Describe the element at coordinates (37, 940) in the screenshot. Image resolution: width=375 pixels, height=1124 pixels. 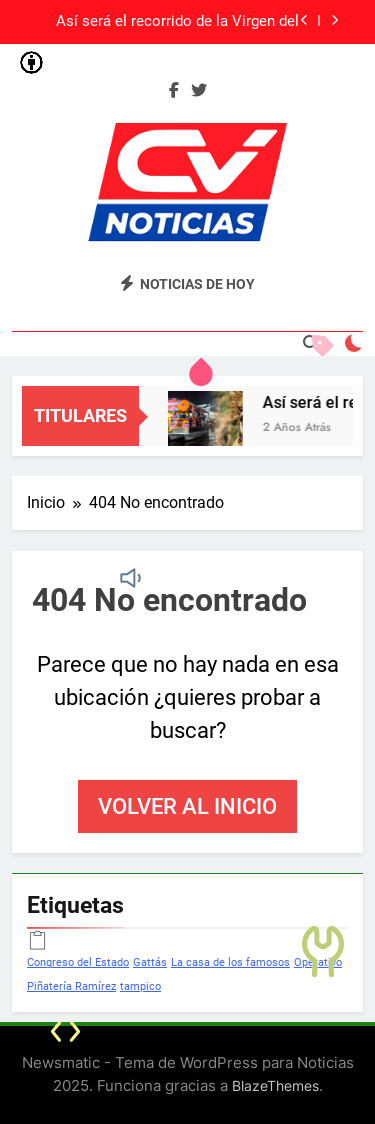
I see `copy to clipboard` at that location.